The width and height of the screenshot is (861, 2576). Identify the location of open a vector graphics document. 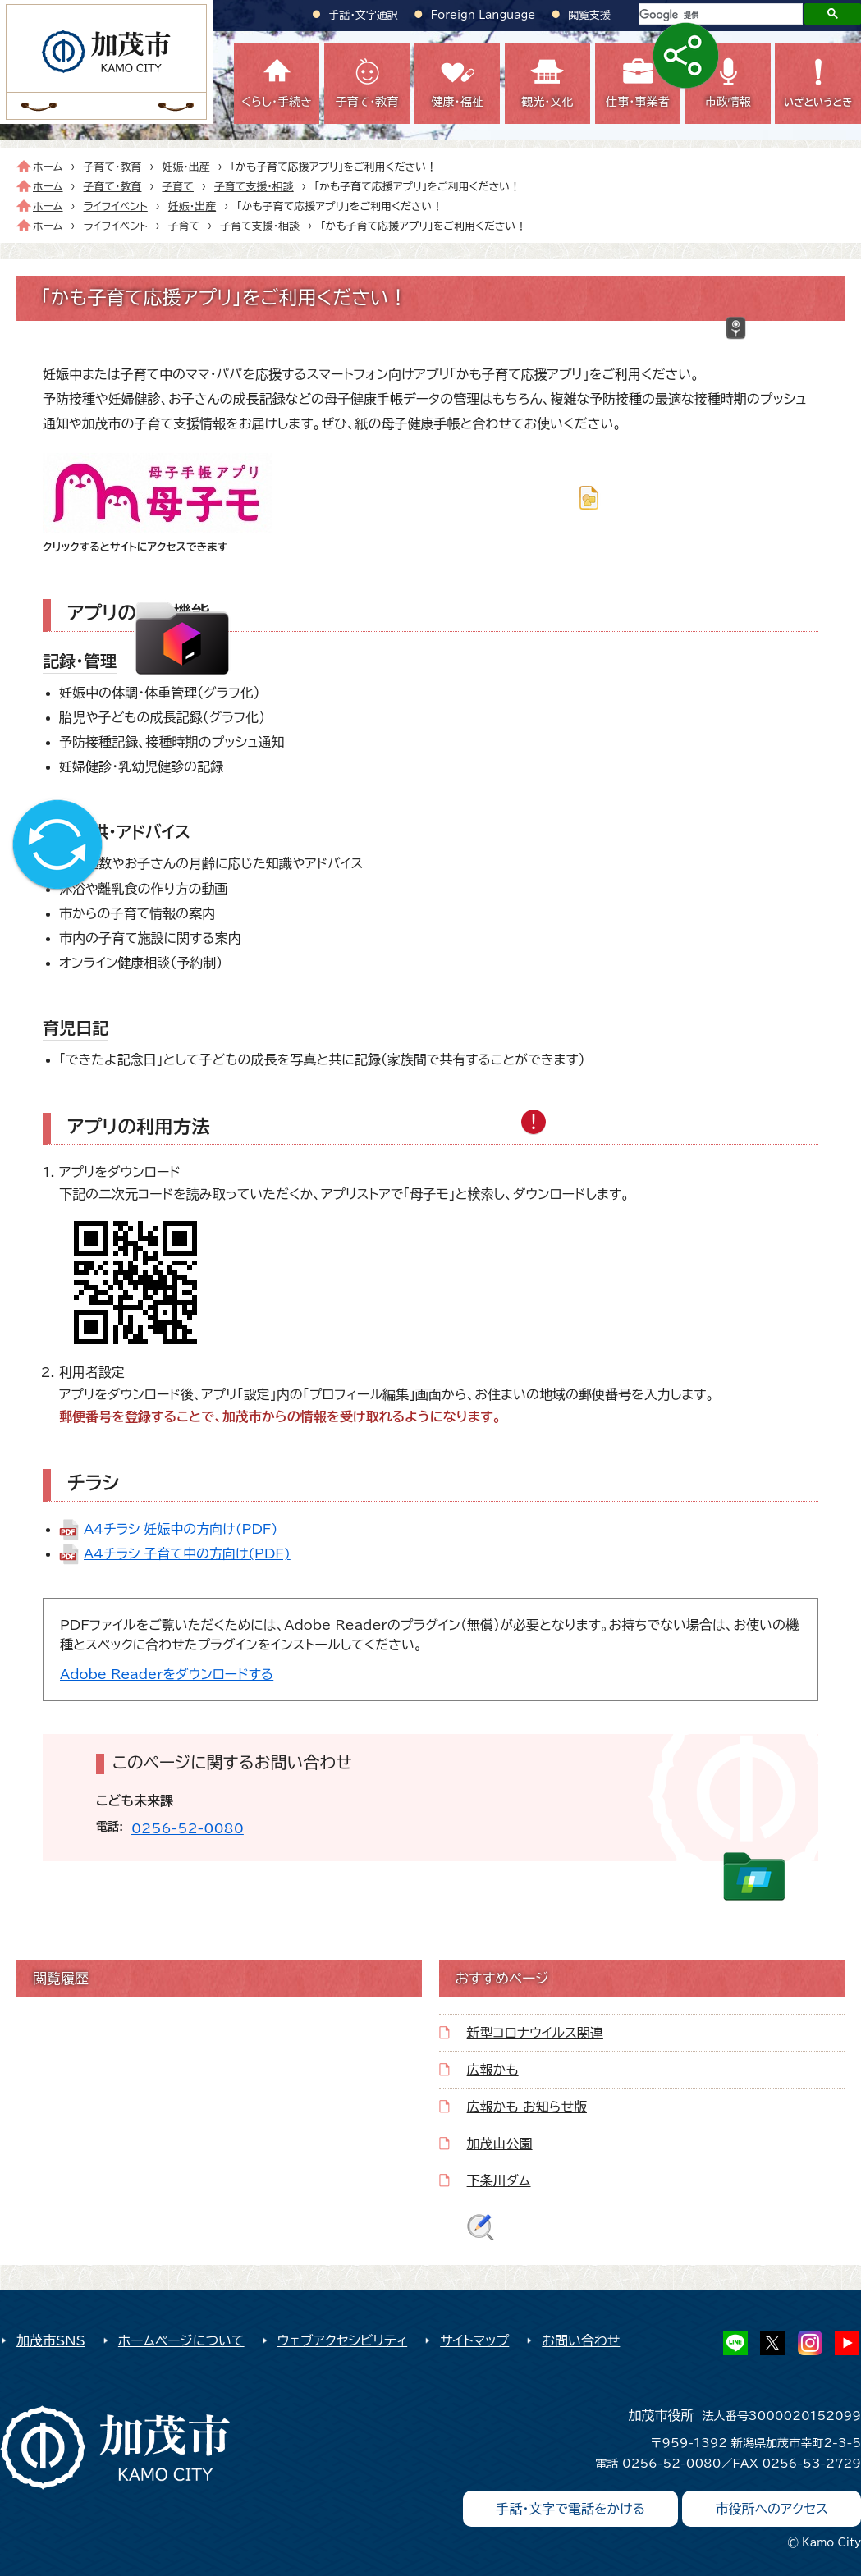
(589, 497).